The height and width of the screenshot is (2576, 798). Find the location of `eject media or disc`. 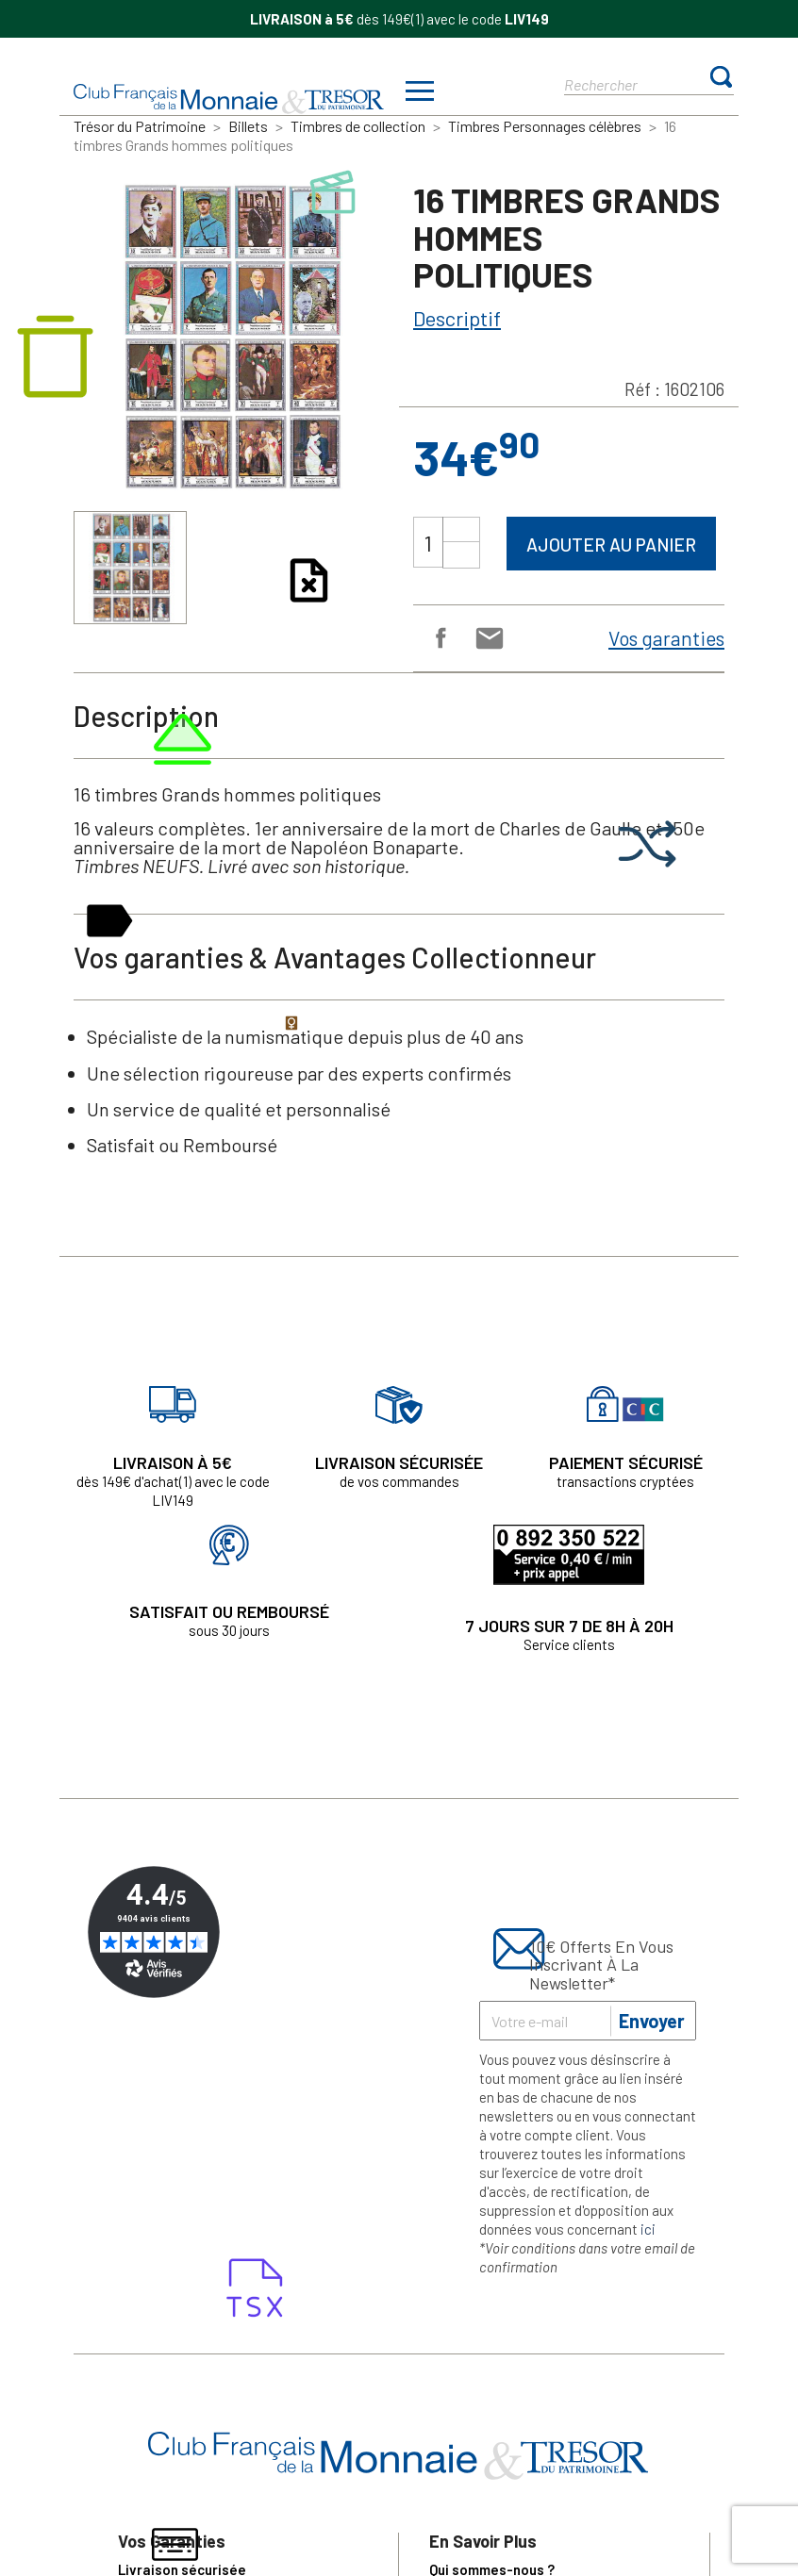

eject media or disc is located at coordinates (182, 742).